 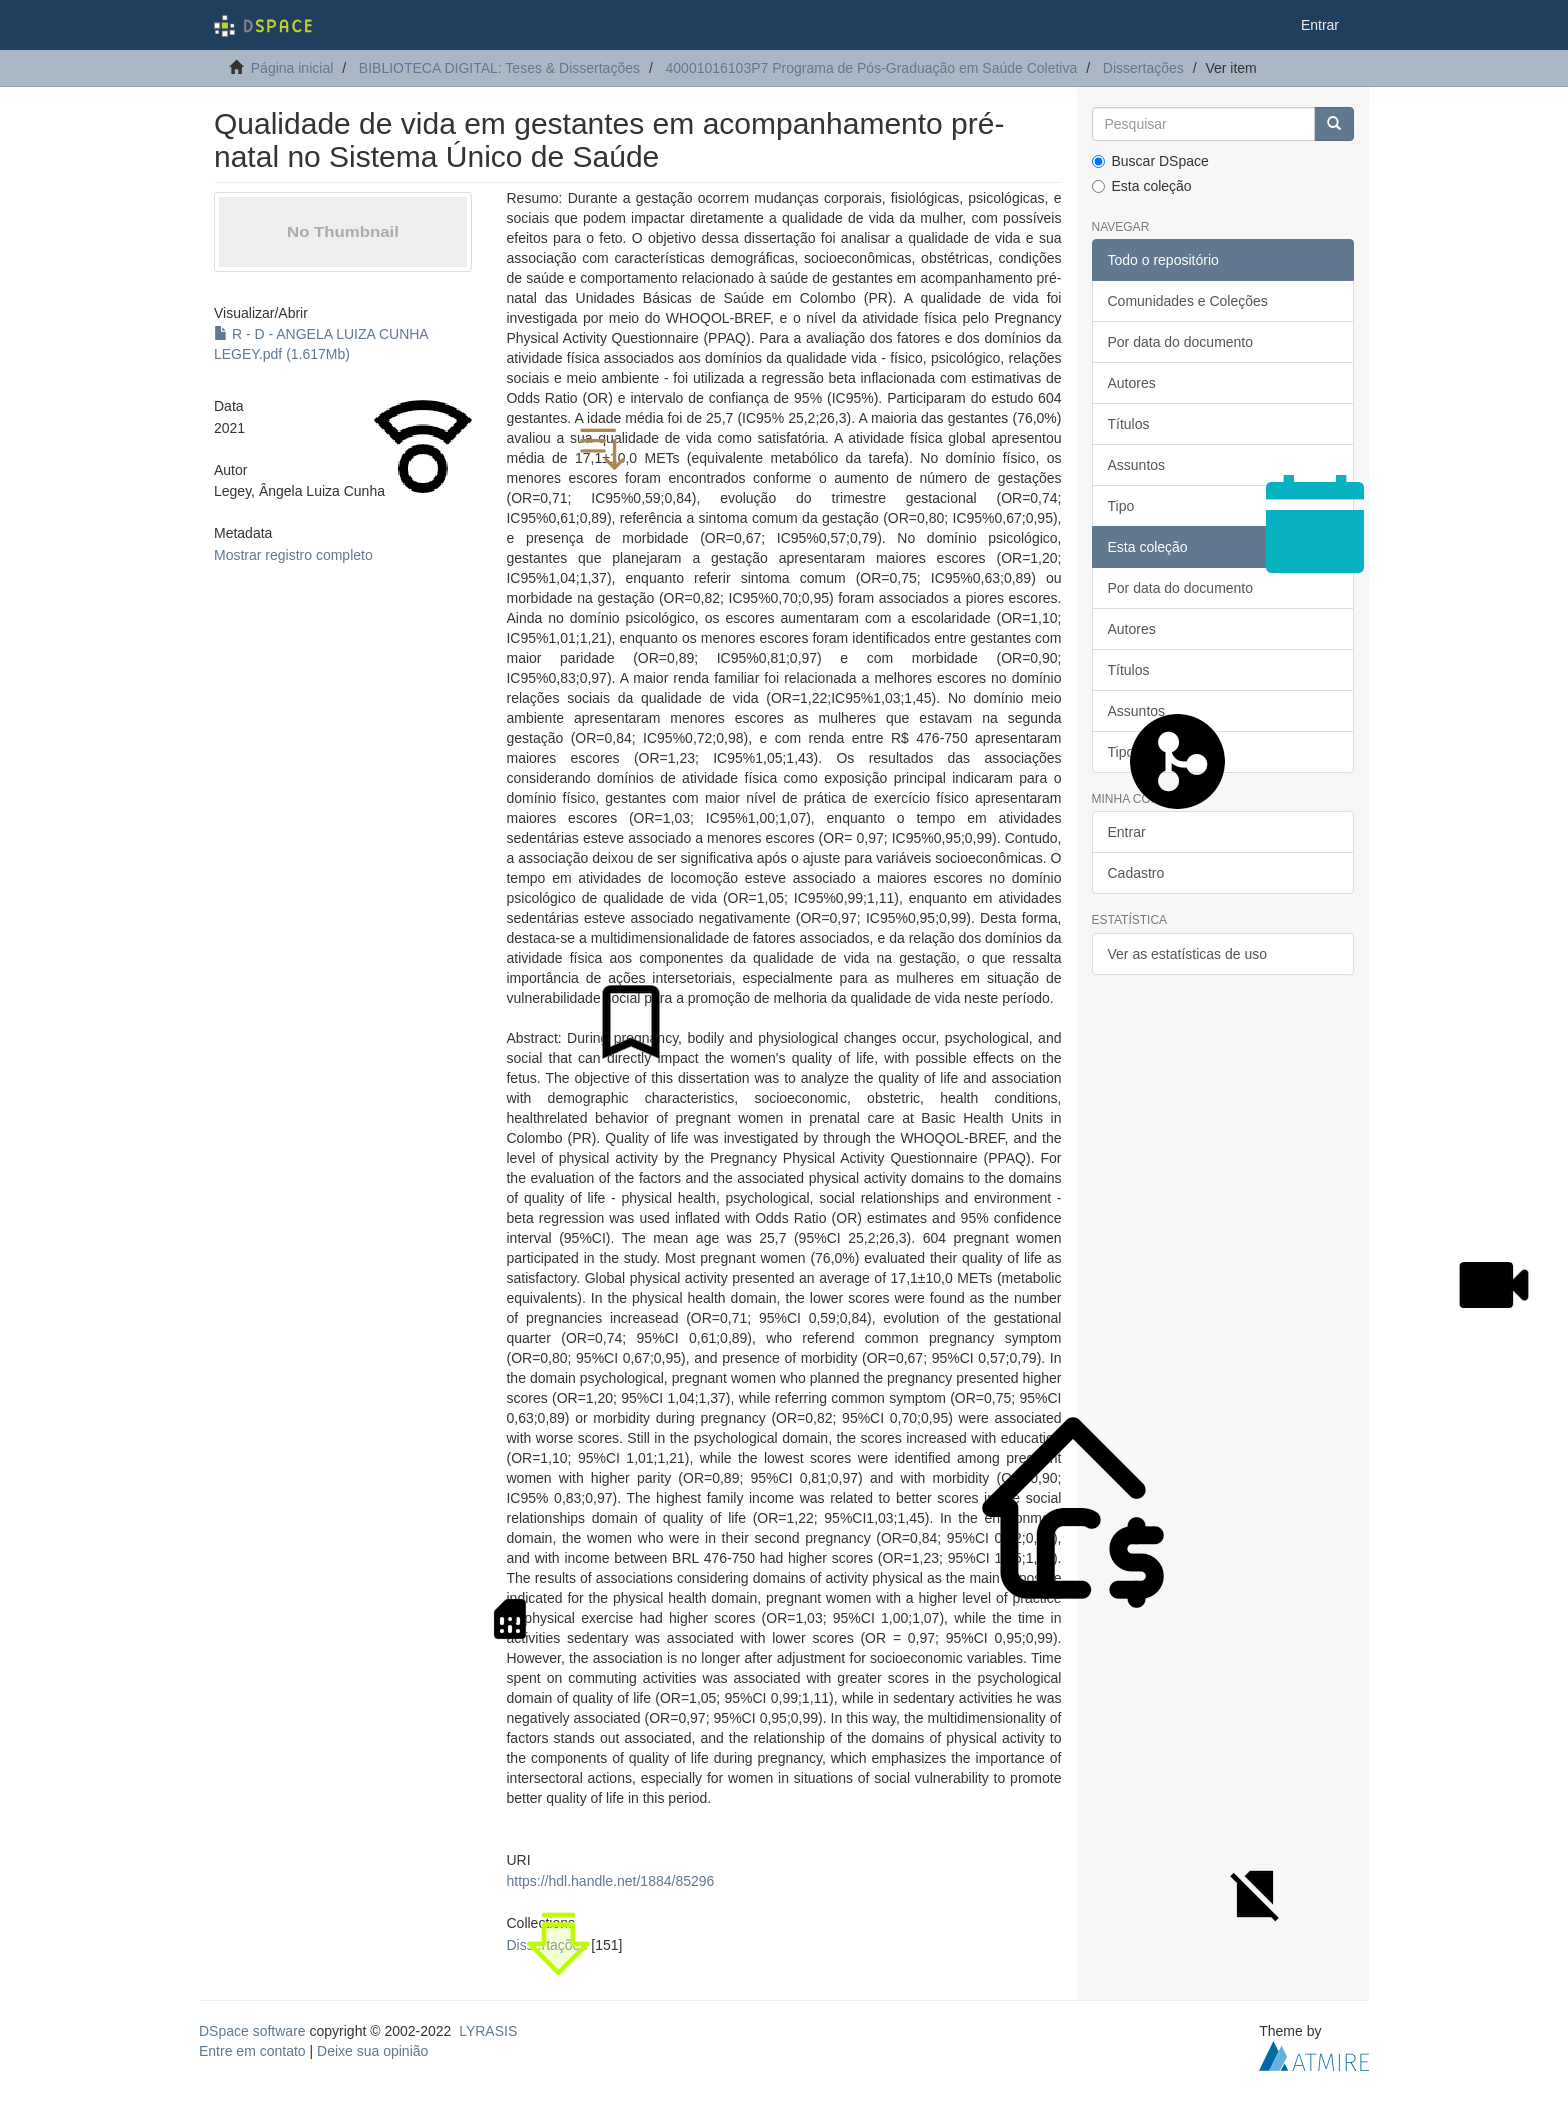 What do you see at coordinates (602, 447) in the screenshot?
I see `sort list in descending order` at bounding box center [602, 447].